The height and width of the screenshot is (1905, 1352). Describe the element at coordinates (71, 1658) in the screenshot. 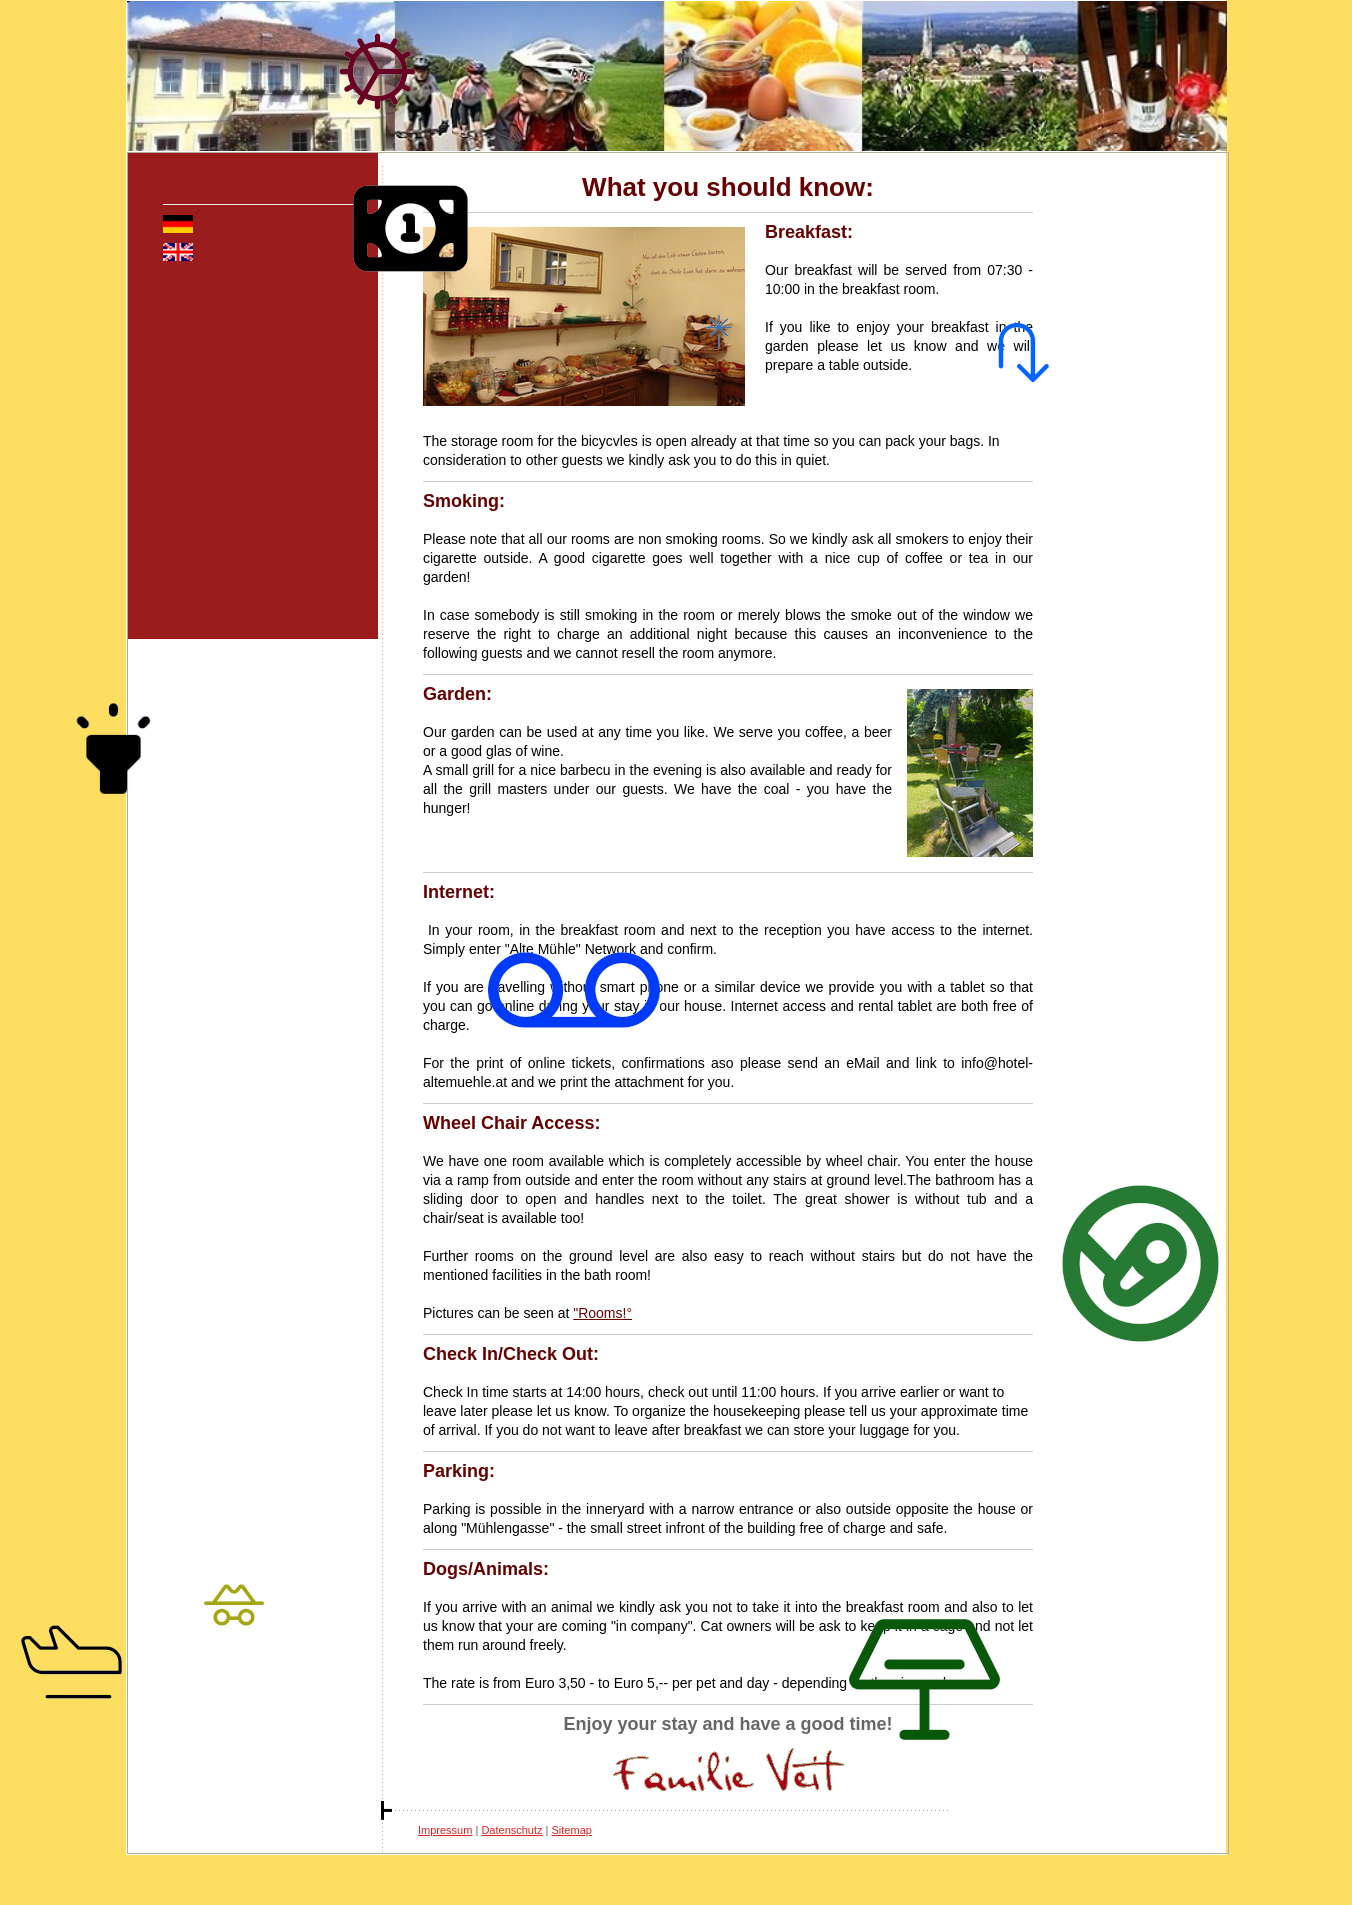

I see `indicates flight mode is active` at that location.